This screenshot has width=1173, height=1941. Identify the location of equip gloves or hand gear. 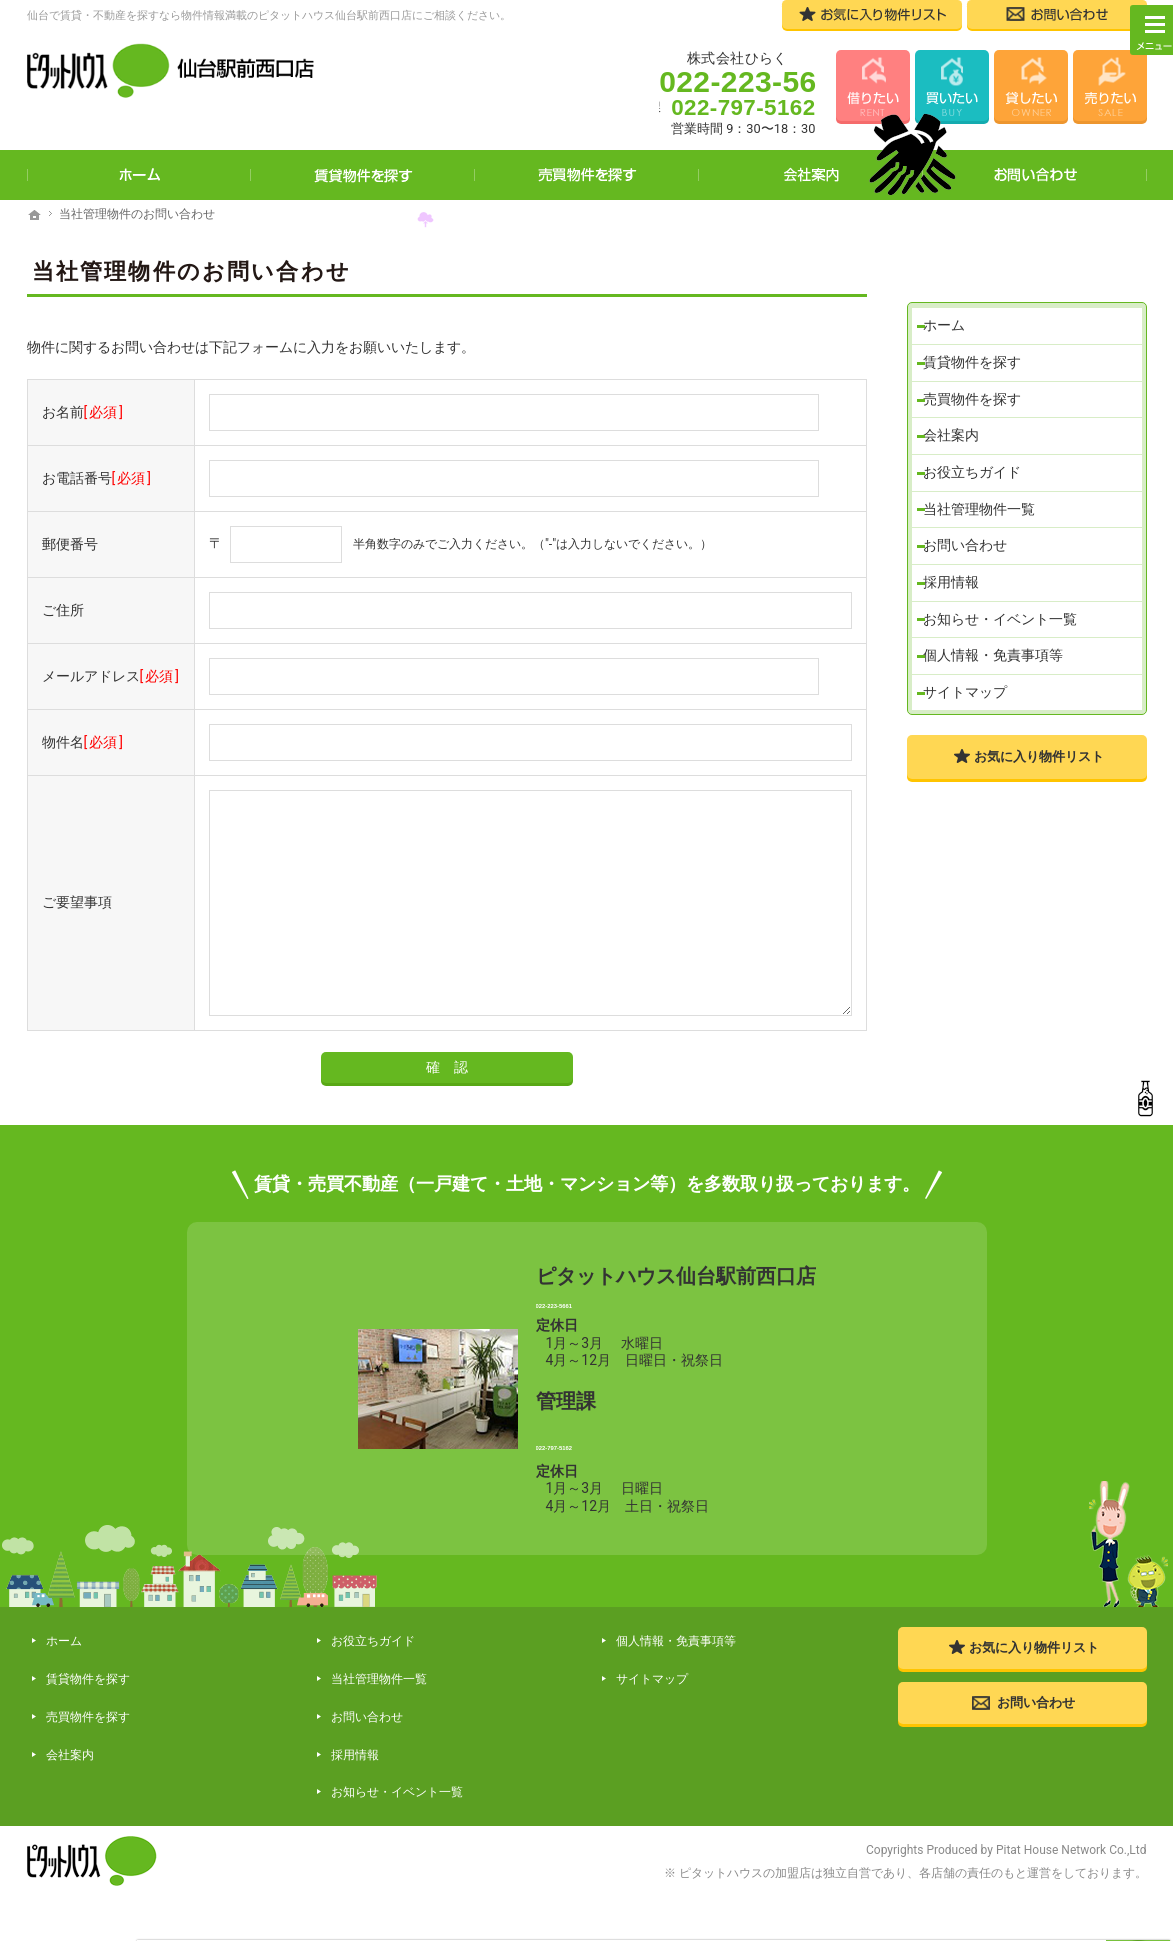
(912, 154).